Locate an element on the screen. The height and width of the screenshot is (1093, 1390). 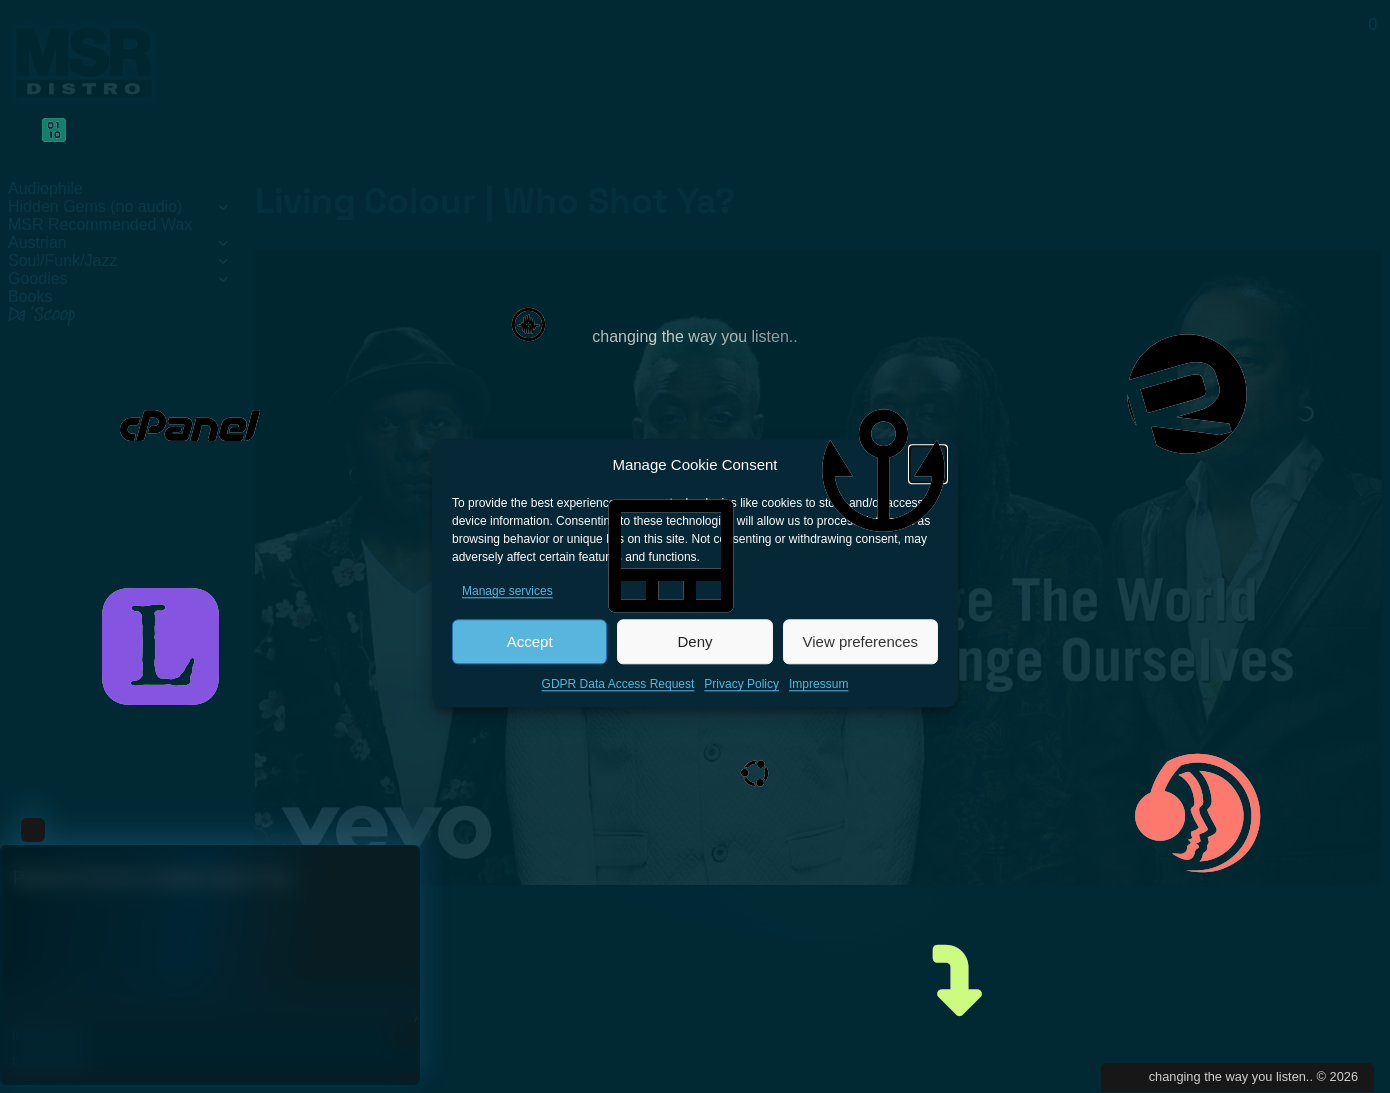
access marina or harbor locations is located at coordinates (883, 470).